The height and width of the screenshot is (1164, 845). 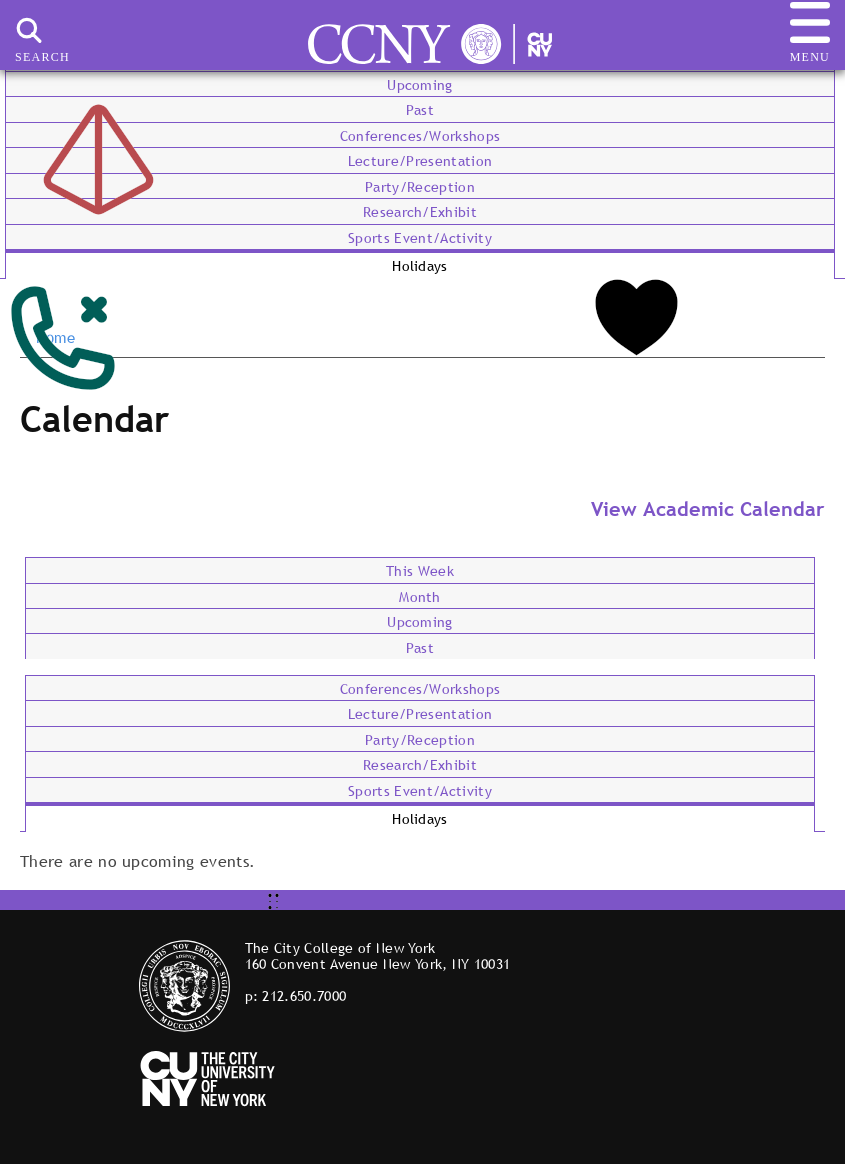 What do you see at coordinates (98, 159) in the screenshot?
I see `access 3D modeling or rendering tools` at bounding box center [98, 159].